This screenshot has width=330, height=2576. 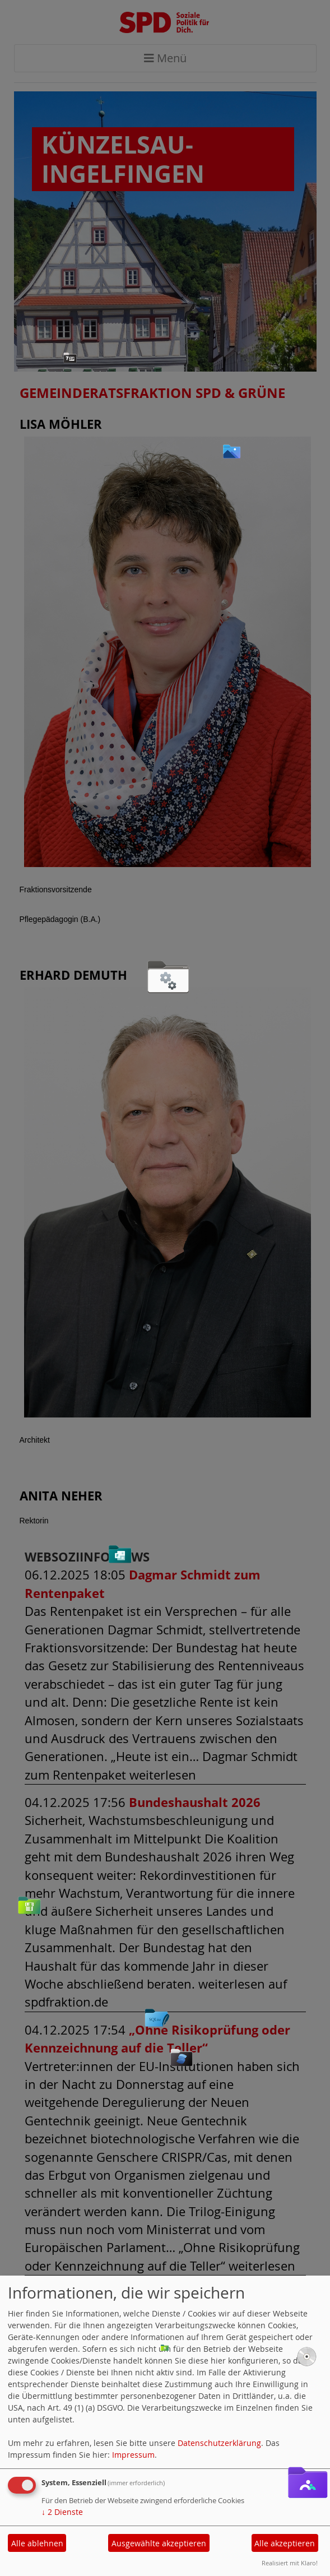 What do you see at coordinates (120, 1555) in the screenshot?
I see `open folder containing Microsoft Forms files` at bounding box center [120, 1555].